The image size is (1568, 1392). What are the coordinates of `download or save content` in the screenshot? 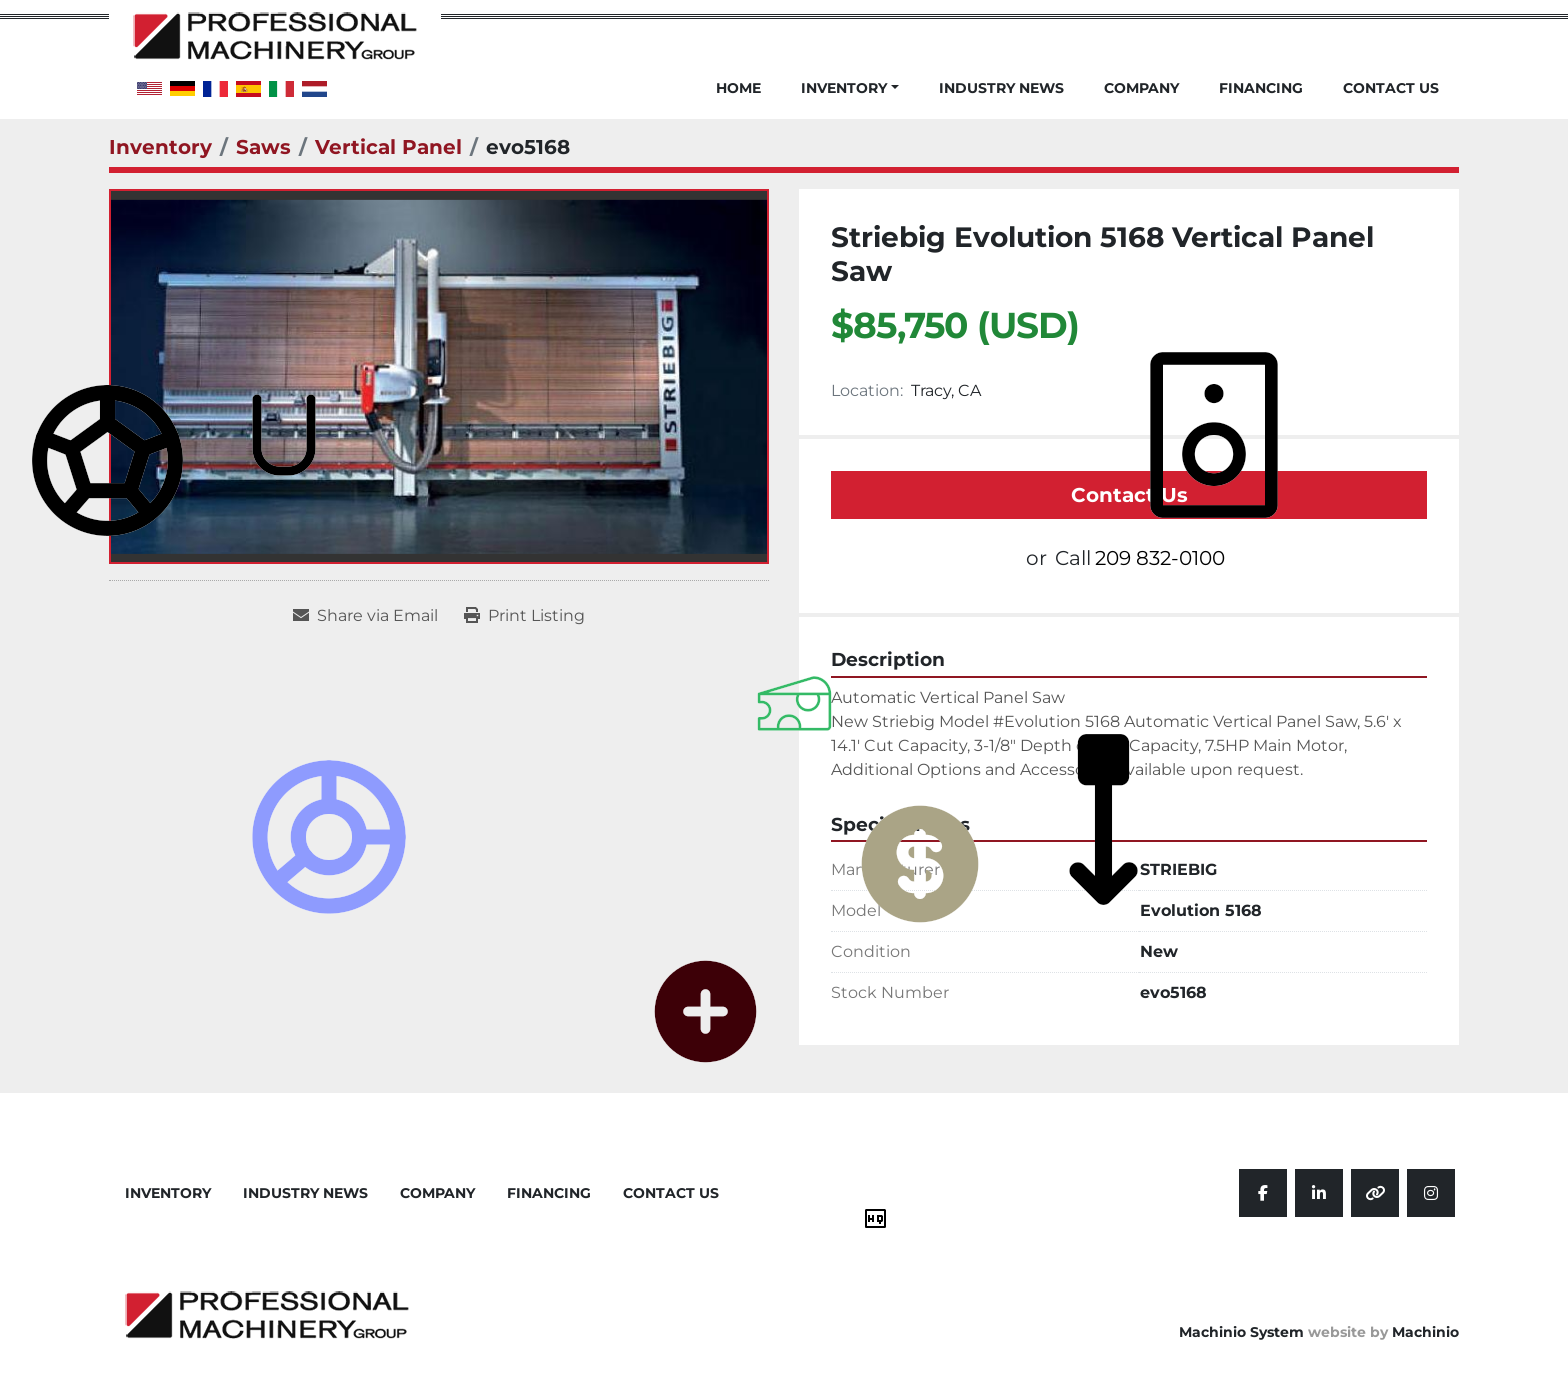 It's located at (1103, 819).